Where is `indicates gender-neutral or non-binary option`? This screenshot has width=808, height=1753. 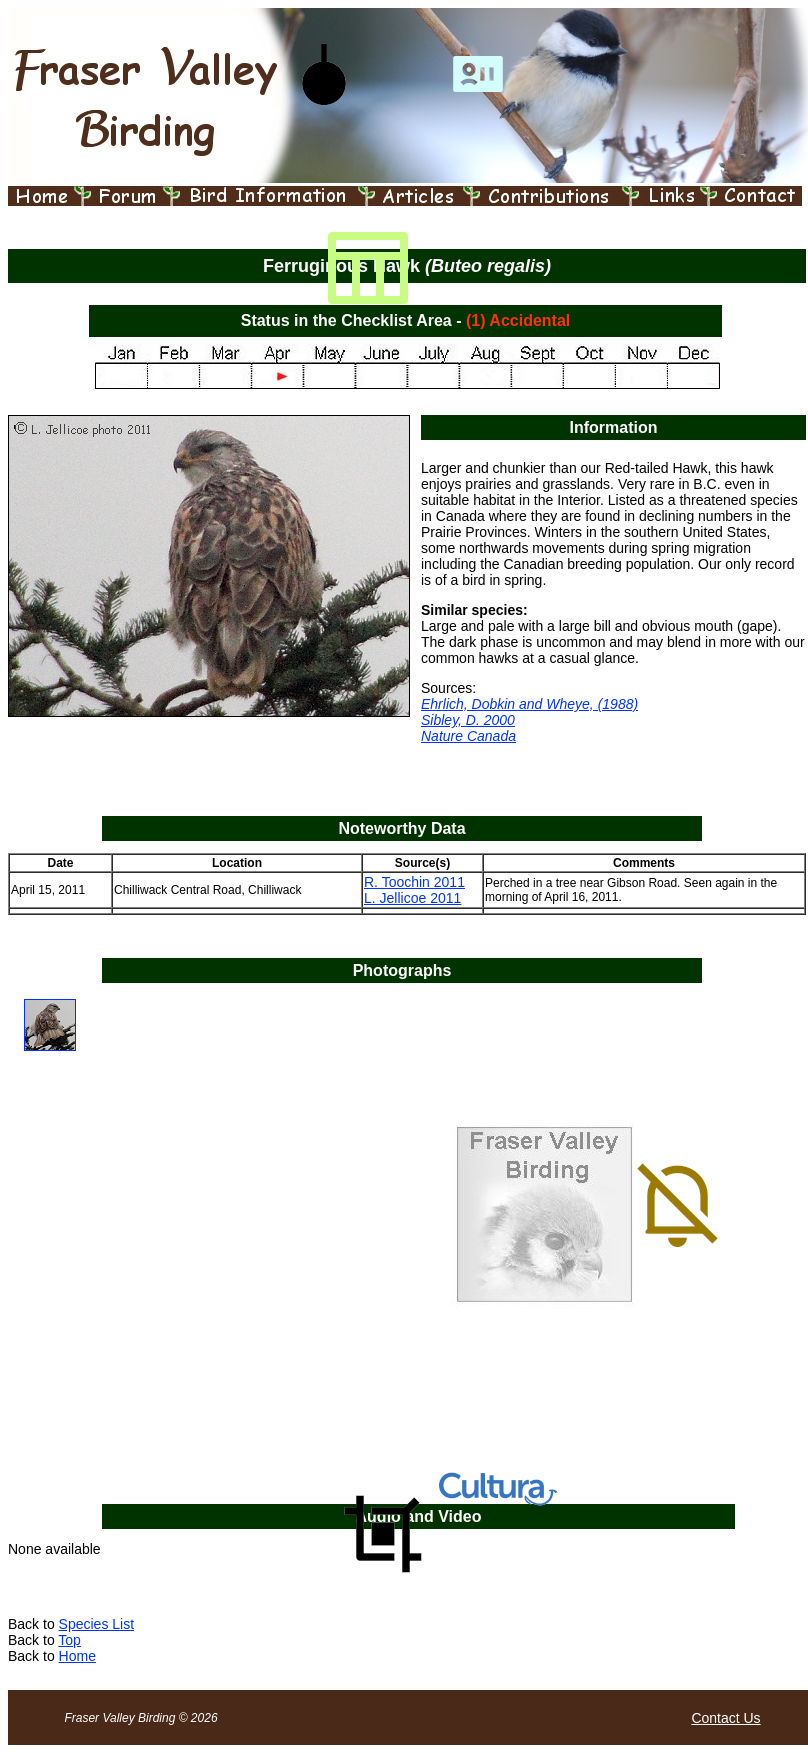 indicates gender-neutral or non-binary option is located at coordinates (324, 76).